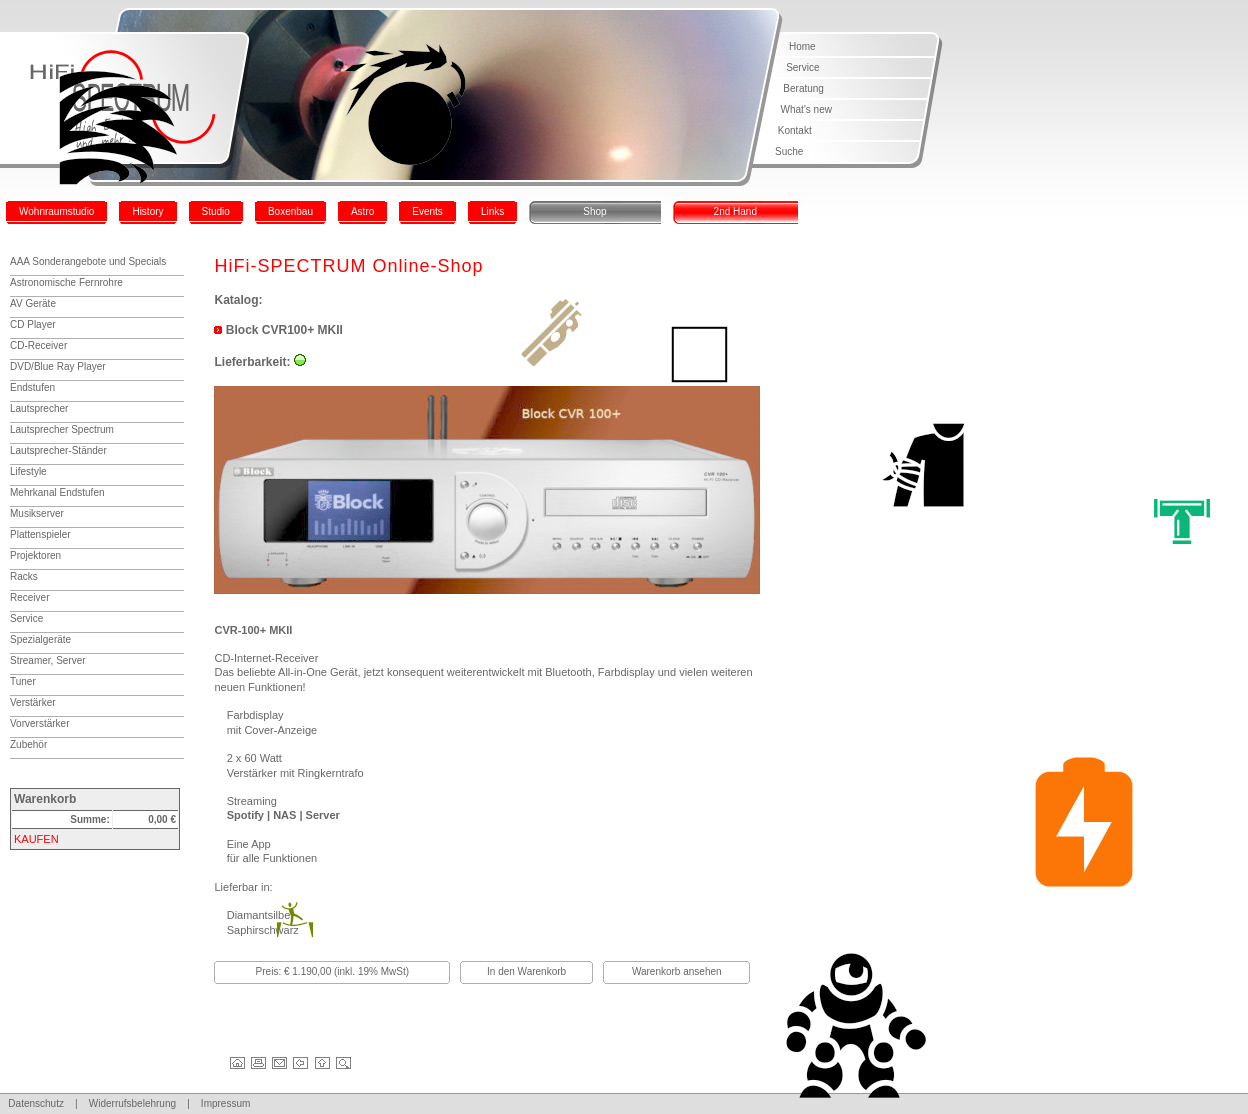 Image resolution: width=1248 pixels, height=1114 pixels. What do you see at coordinates (1182, 516) in the screenshot?
I see `indicates a pipe junction or plumbing connection point` at bounding box center [1182, 516].